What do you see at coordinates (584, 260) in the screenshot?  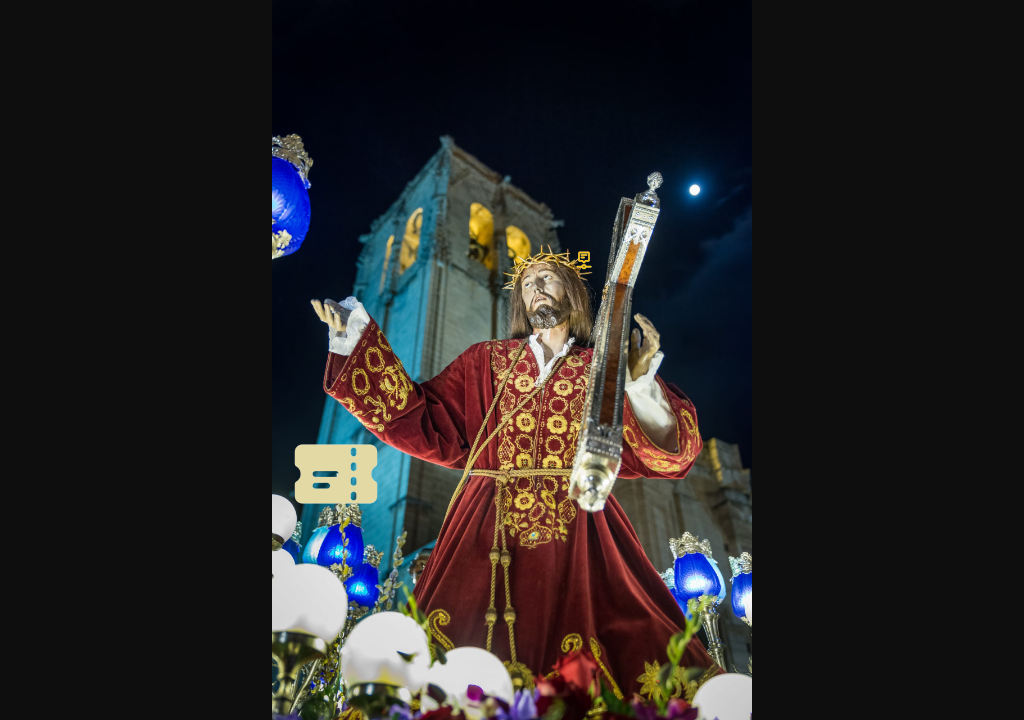 I see `view event details on timeline` at bounding box center [584, 260].